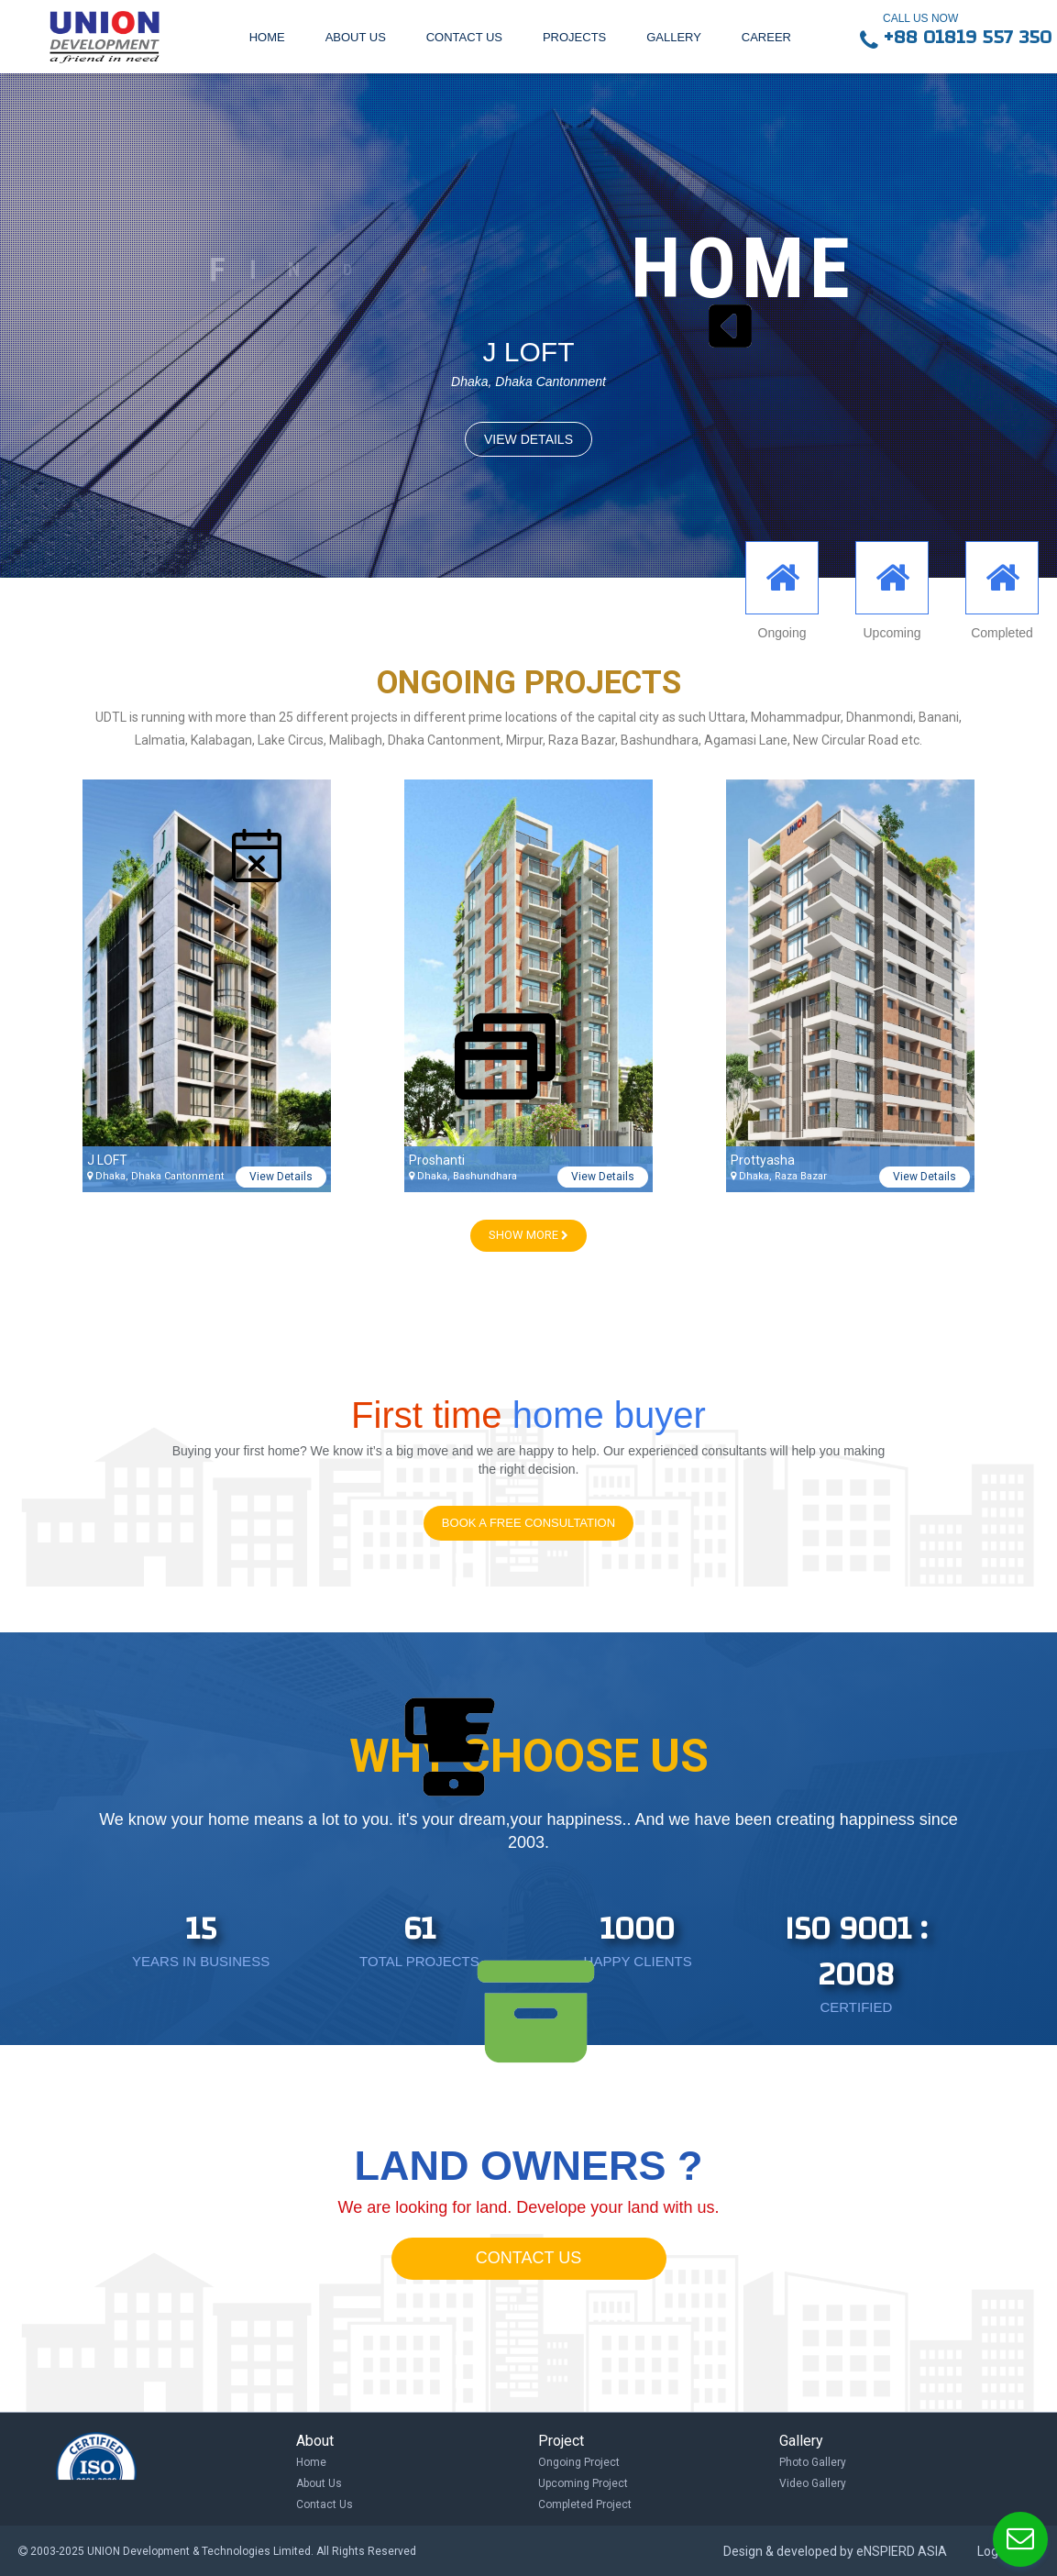 This screenshot has width=1057, height=2576. I want to click on access blender 3D software, so click(454, 1747).